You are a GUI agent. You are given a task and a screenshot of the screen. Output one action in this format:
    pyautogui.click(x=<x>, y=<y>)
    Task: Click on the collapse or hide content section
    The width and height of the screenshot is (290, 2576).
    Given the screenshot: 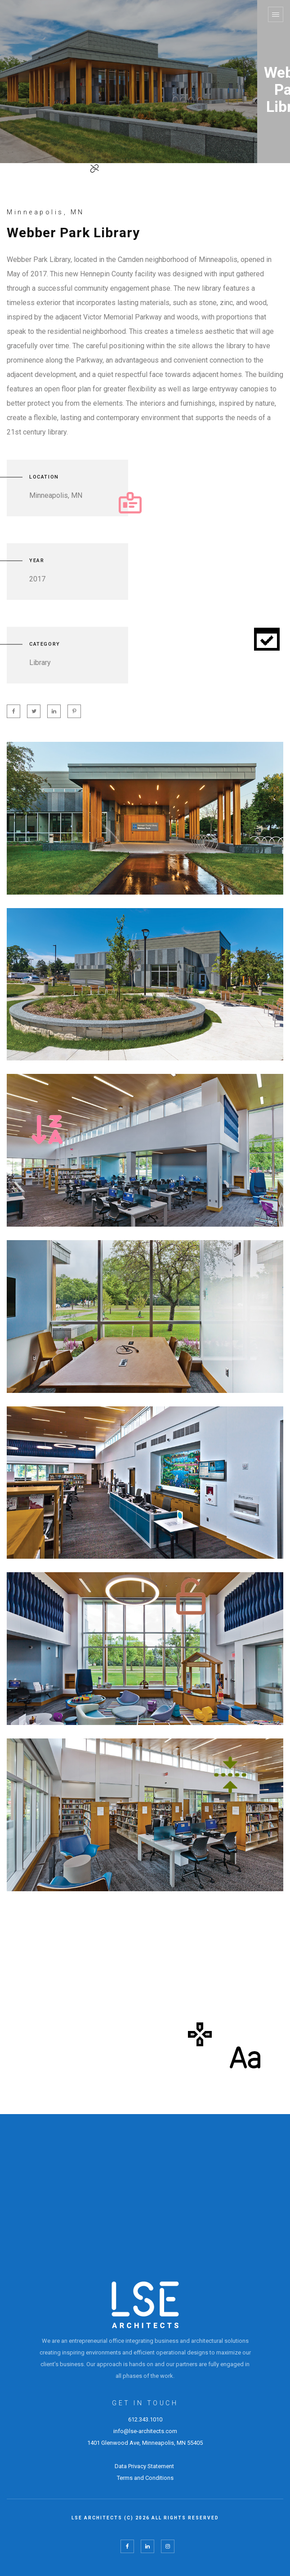 What is the action you would take?
    pyautogui.click(x=230, y=1775)
    